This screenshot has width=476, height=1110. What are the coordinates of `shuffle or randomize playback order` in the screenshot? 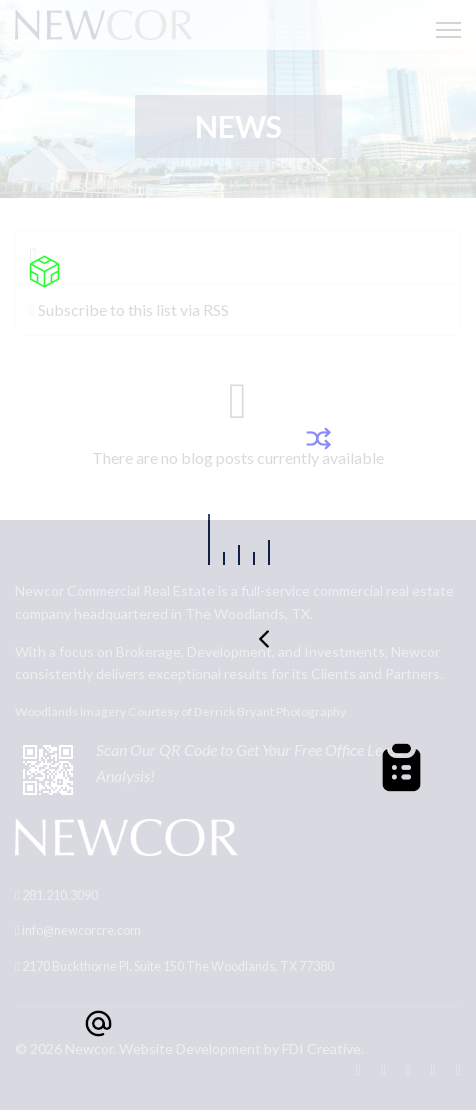 It's located at (318, 438).